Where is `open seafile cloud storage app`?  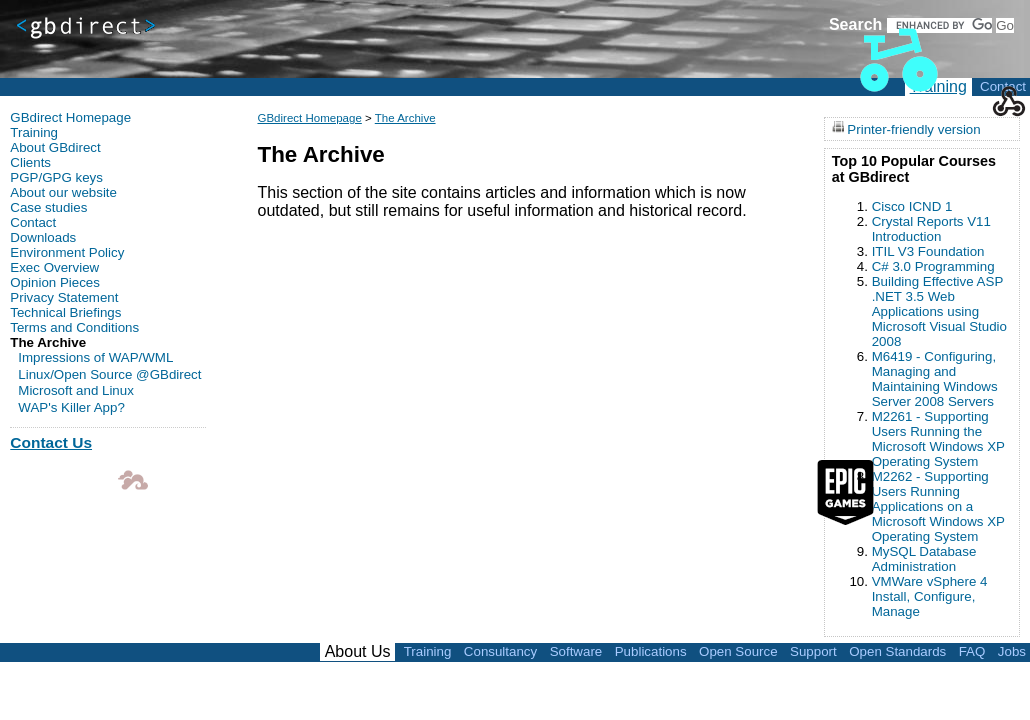
open seafile cloud storage app is located at coordinates (133, 480).